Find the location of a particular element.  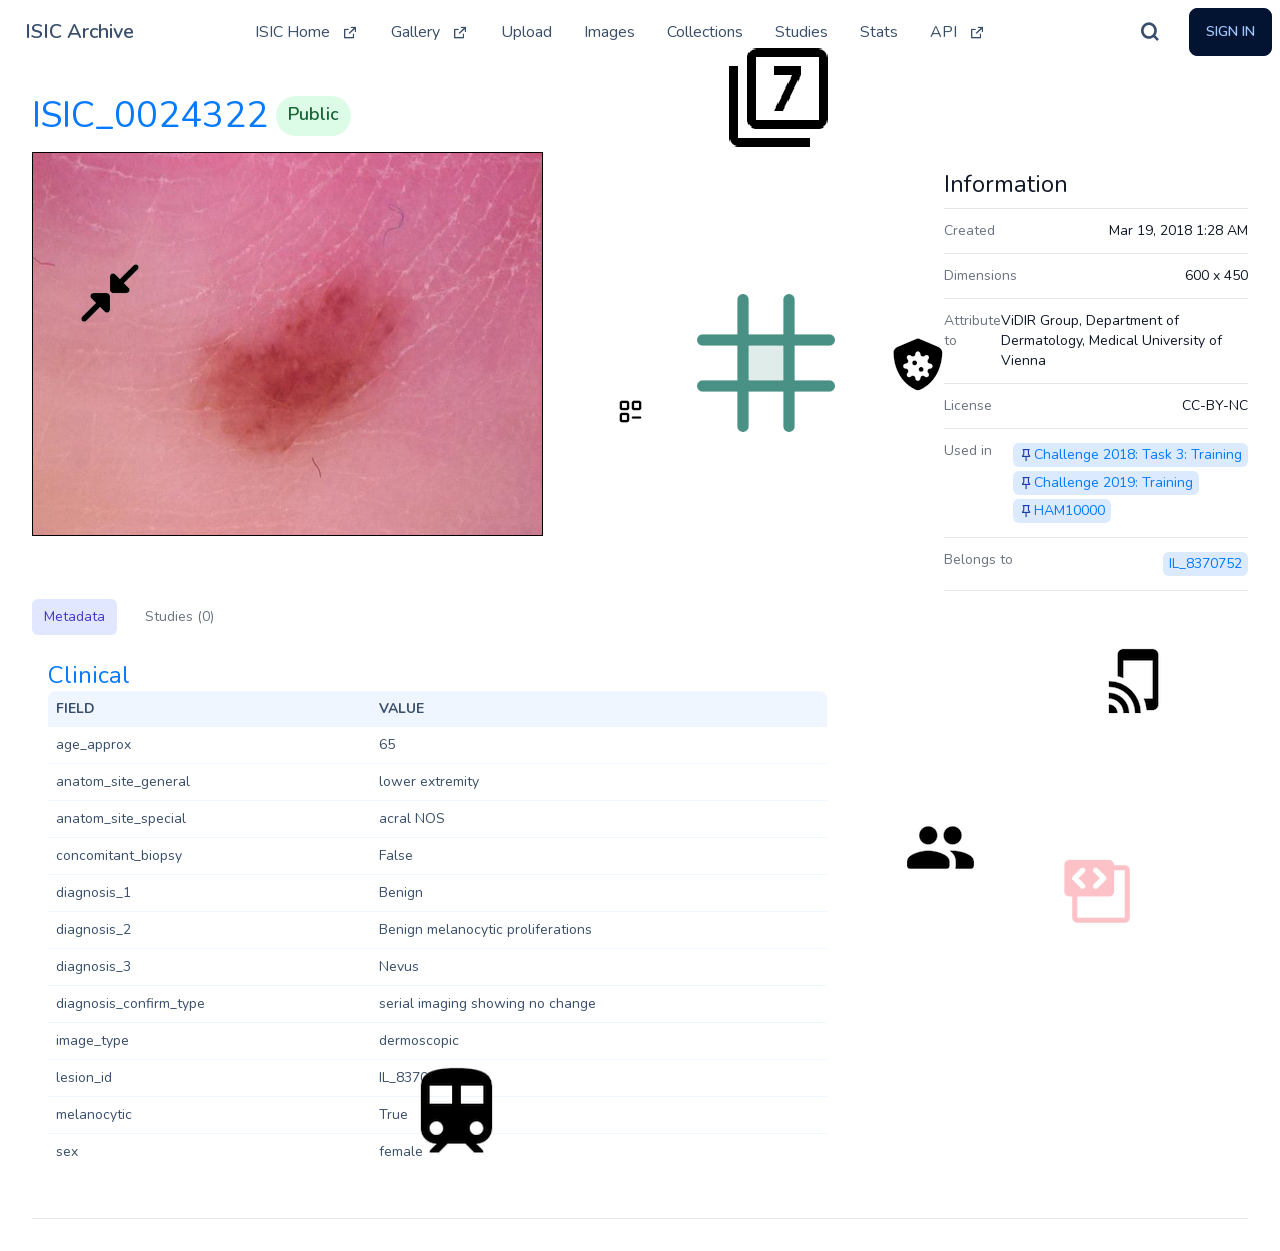

virus protection or antivirus security status is located at coordinates (919, 364).